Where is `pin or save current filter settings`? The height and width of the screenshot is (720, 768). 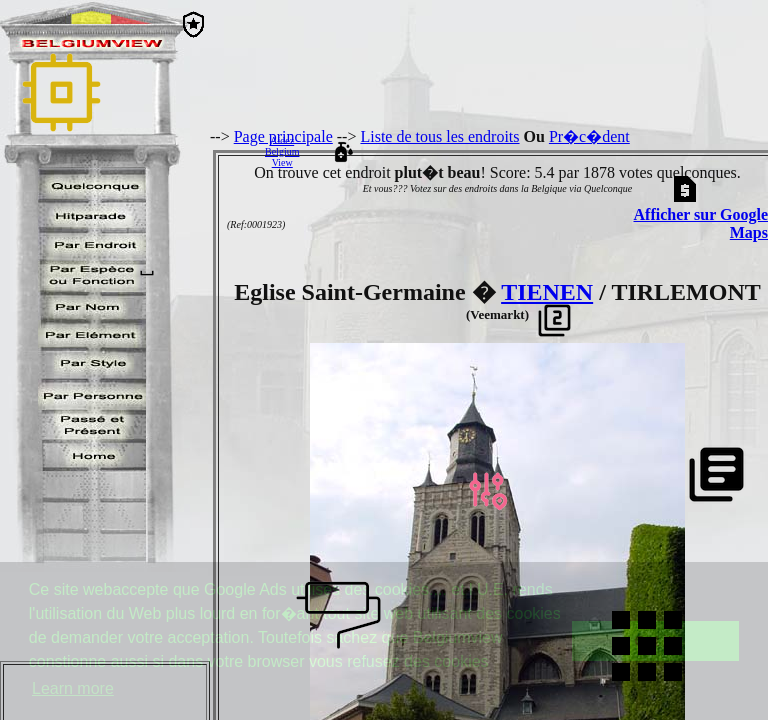 pin or save current filter settings is located at coordinates (486, 489).